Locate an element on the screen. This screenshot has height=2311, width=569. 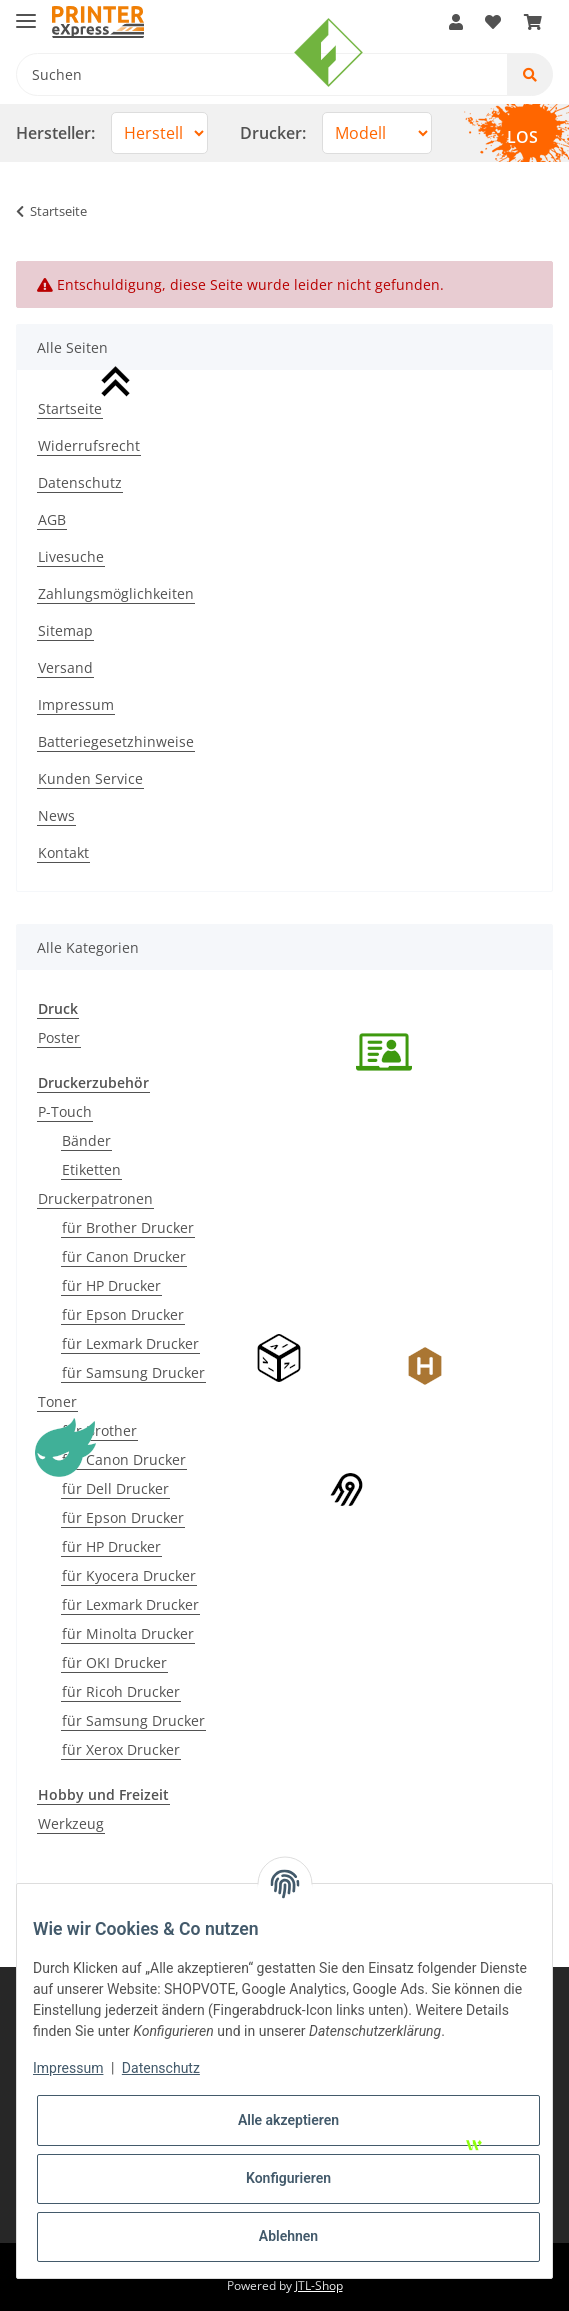
open the Codementor app or website is located at coordinates (384, 1052).